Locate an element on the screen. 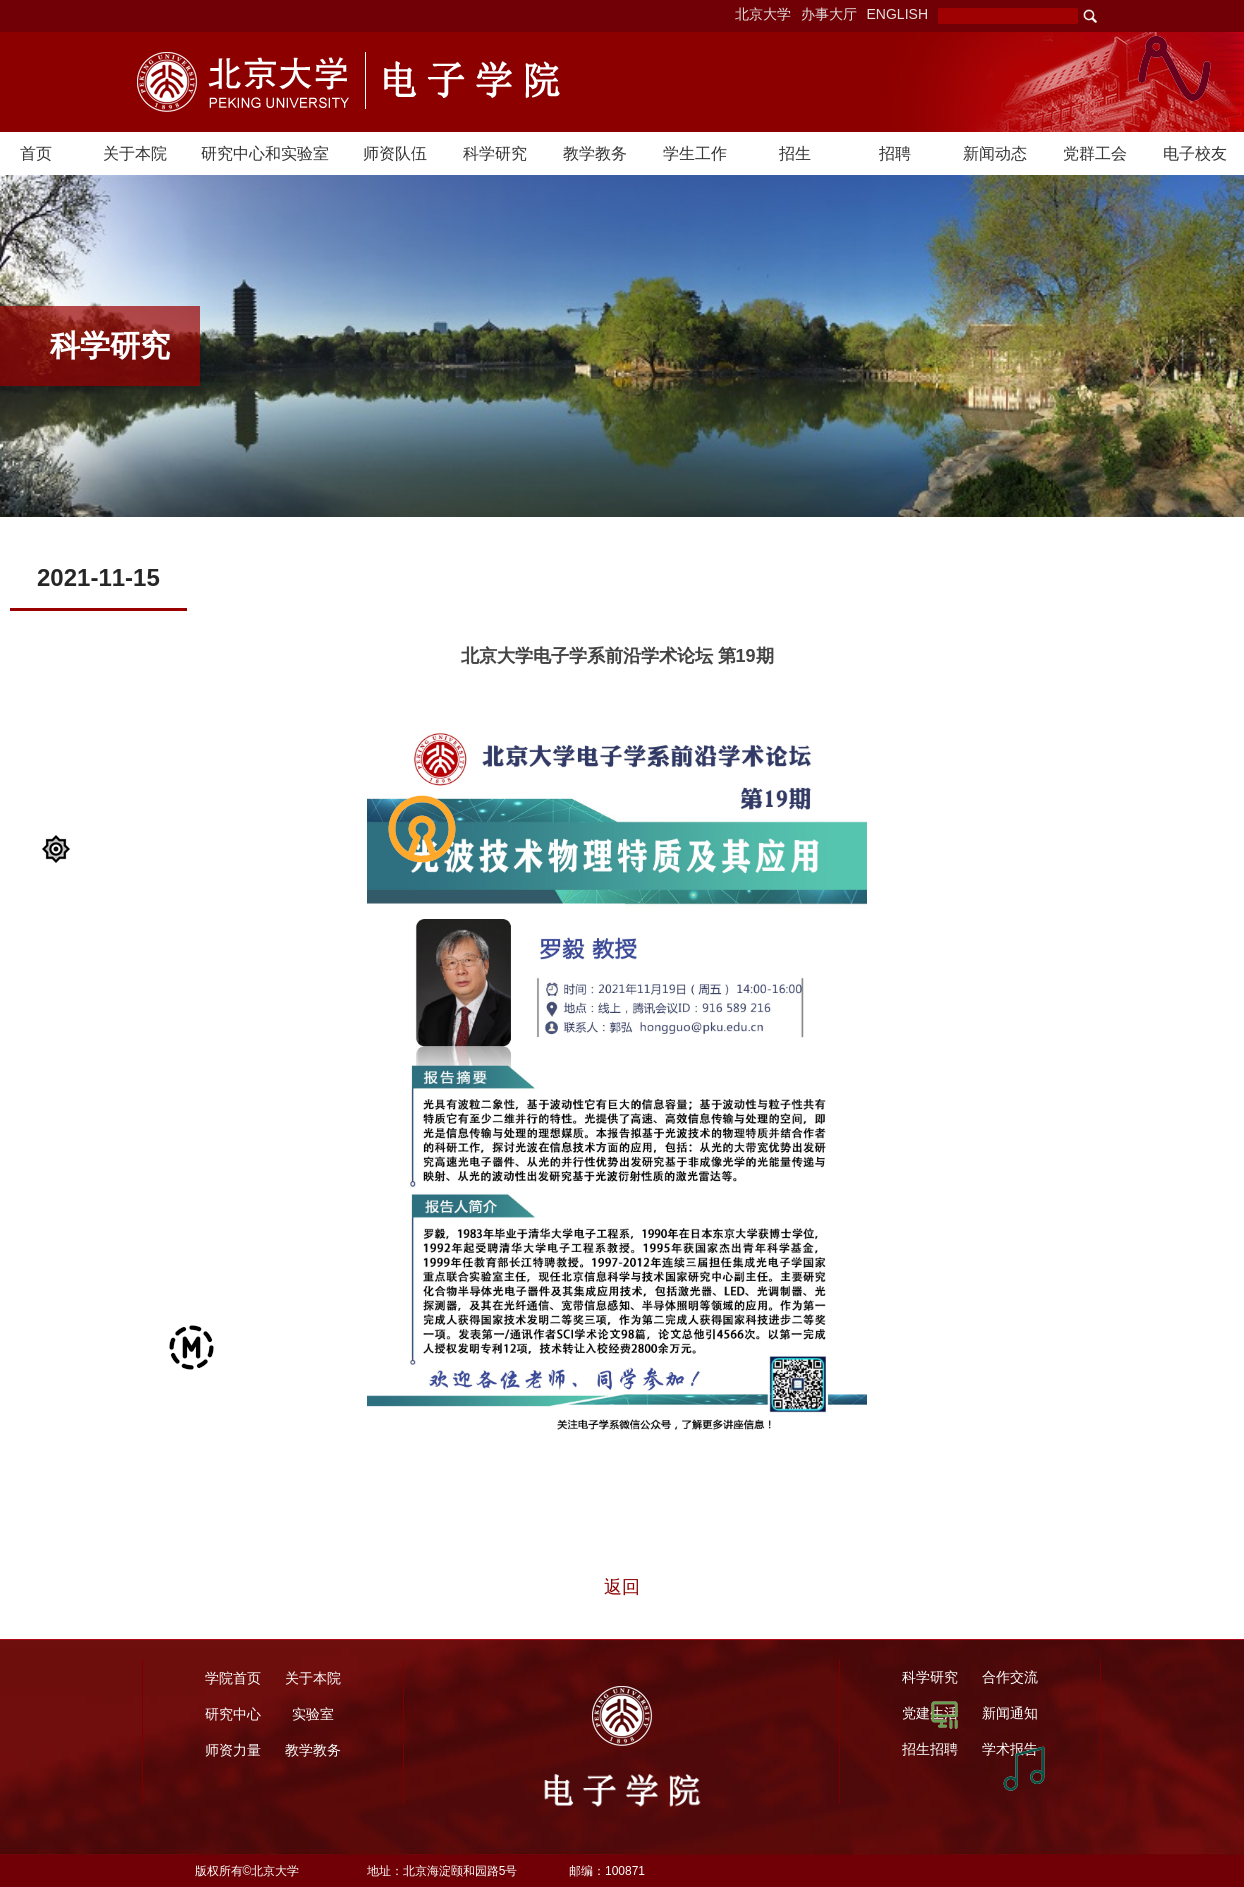 This screenshot has width=1244, height=1887. access music or audio player is located at coordinates (1026, 1769).